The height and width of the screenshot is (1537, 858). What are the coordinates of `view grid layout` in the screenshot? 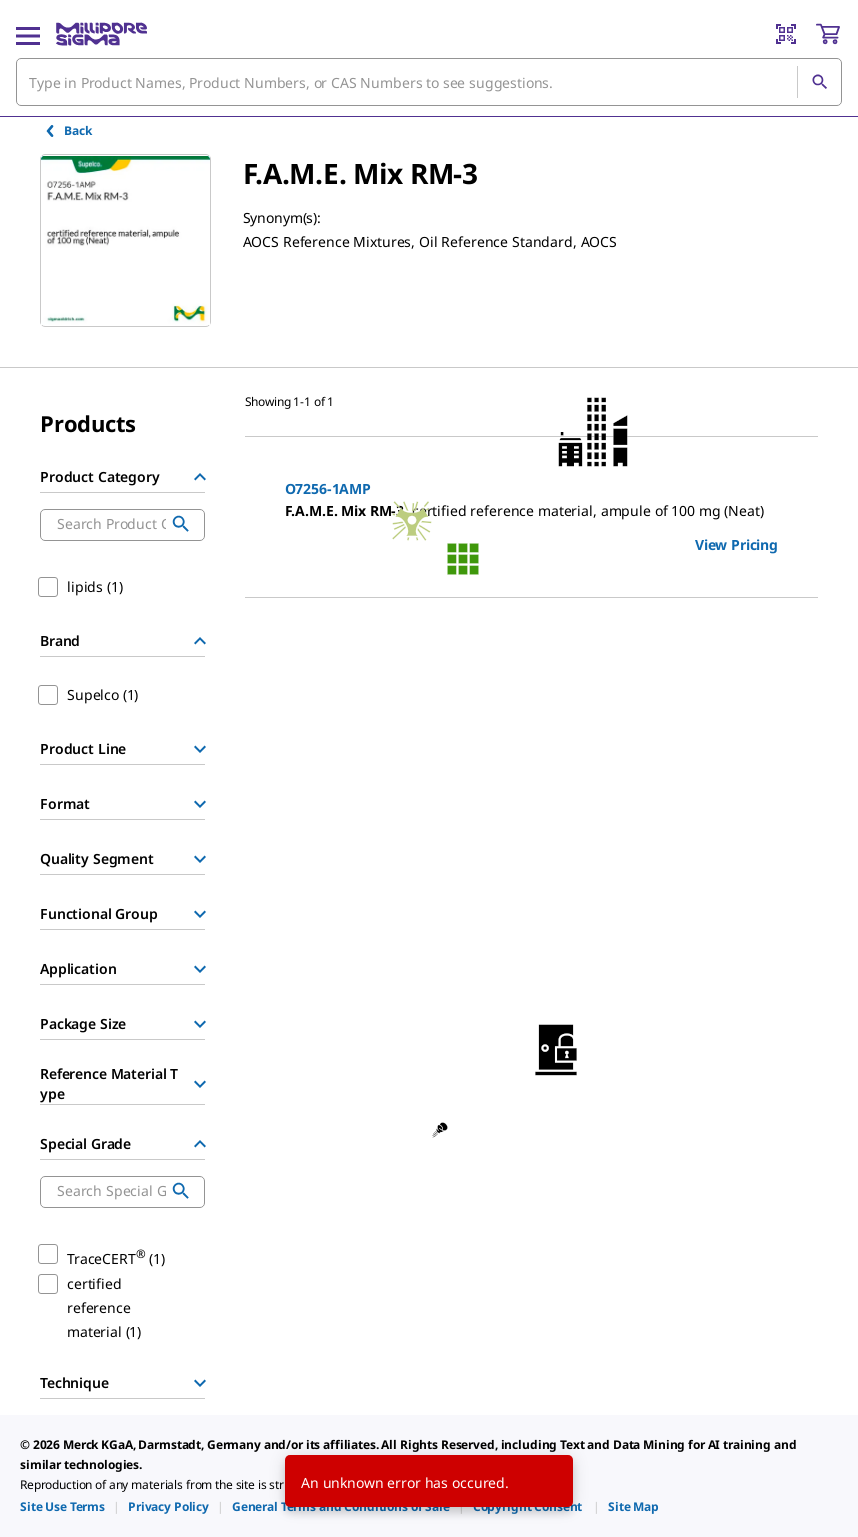 It's located at (463, 559).